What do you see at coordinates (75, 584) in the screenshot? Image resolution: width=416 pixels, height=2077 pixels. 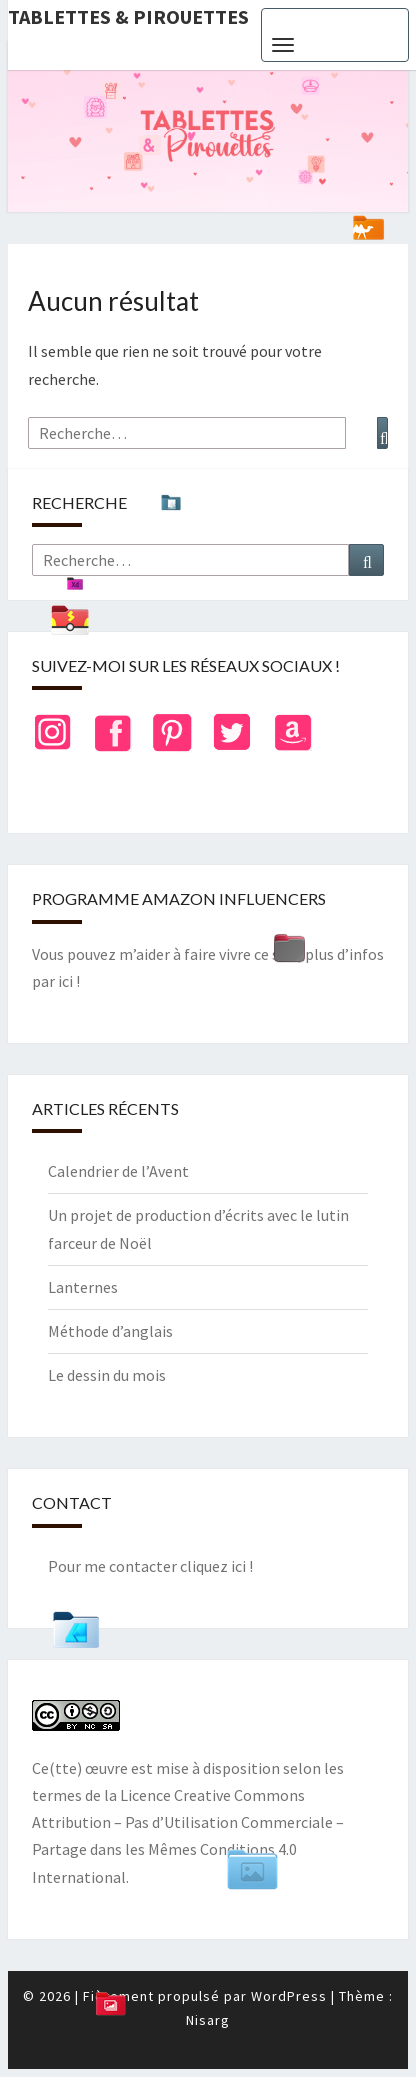 I see `open folder containing Adobe XD project files` at bounding box center [75, 584].